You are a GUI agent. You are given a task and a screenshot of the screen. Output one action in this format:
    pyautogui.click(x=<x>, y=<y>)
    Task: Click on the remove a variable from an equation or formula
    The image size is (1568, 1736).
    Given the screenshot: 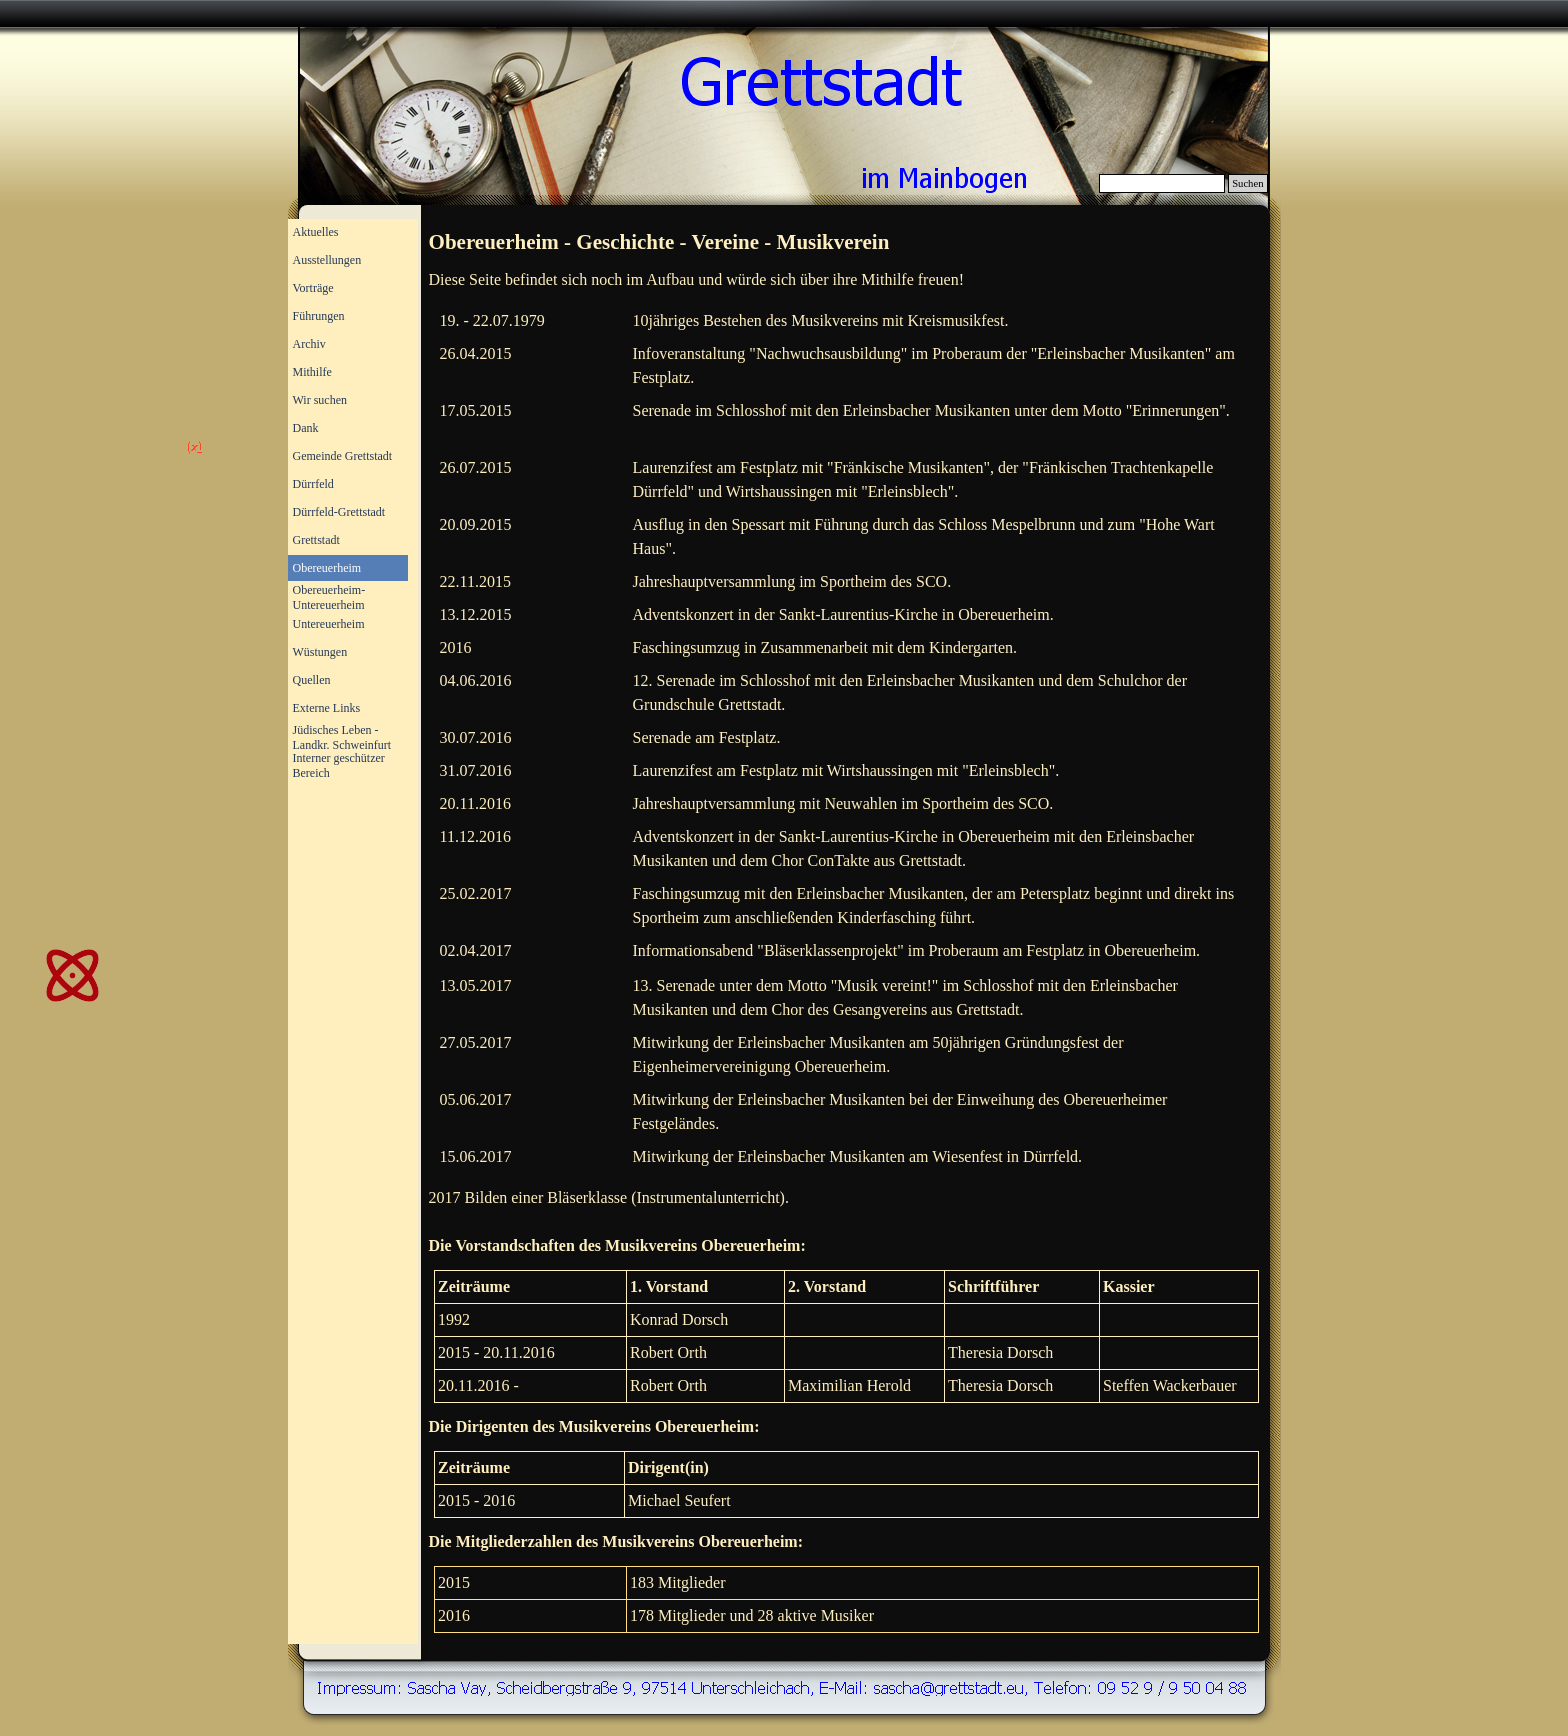 What is the action you would take?
    pyautogui.click(x=194, y=447)
    